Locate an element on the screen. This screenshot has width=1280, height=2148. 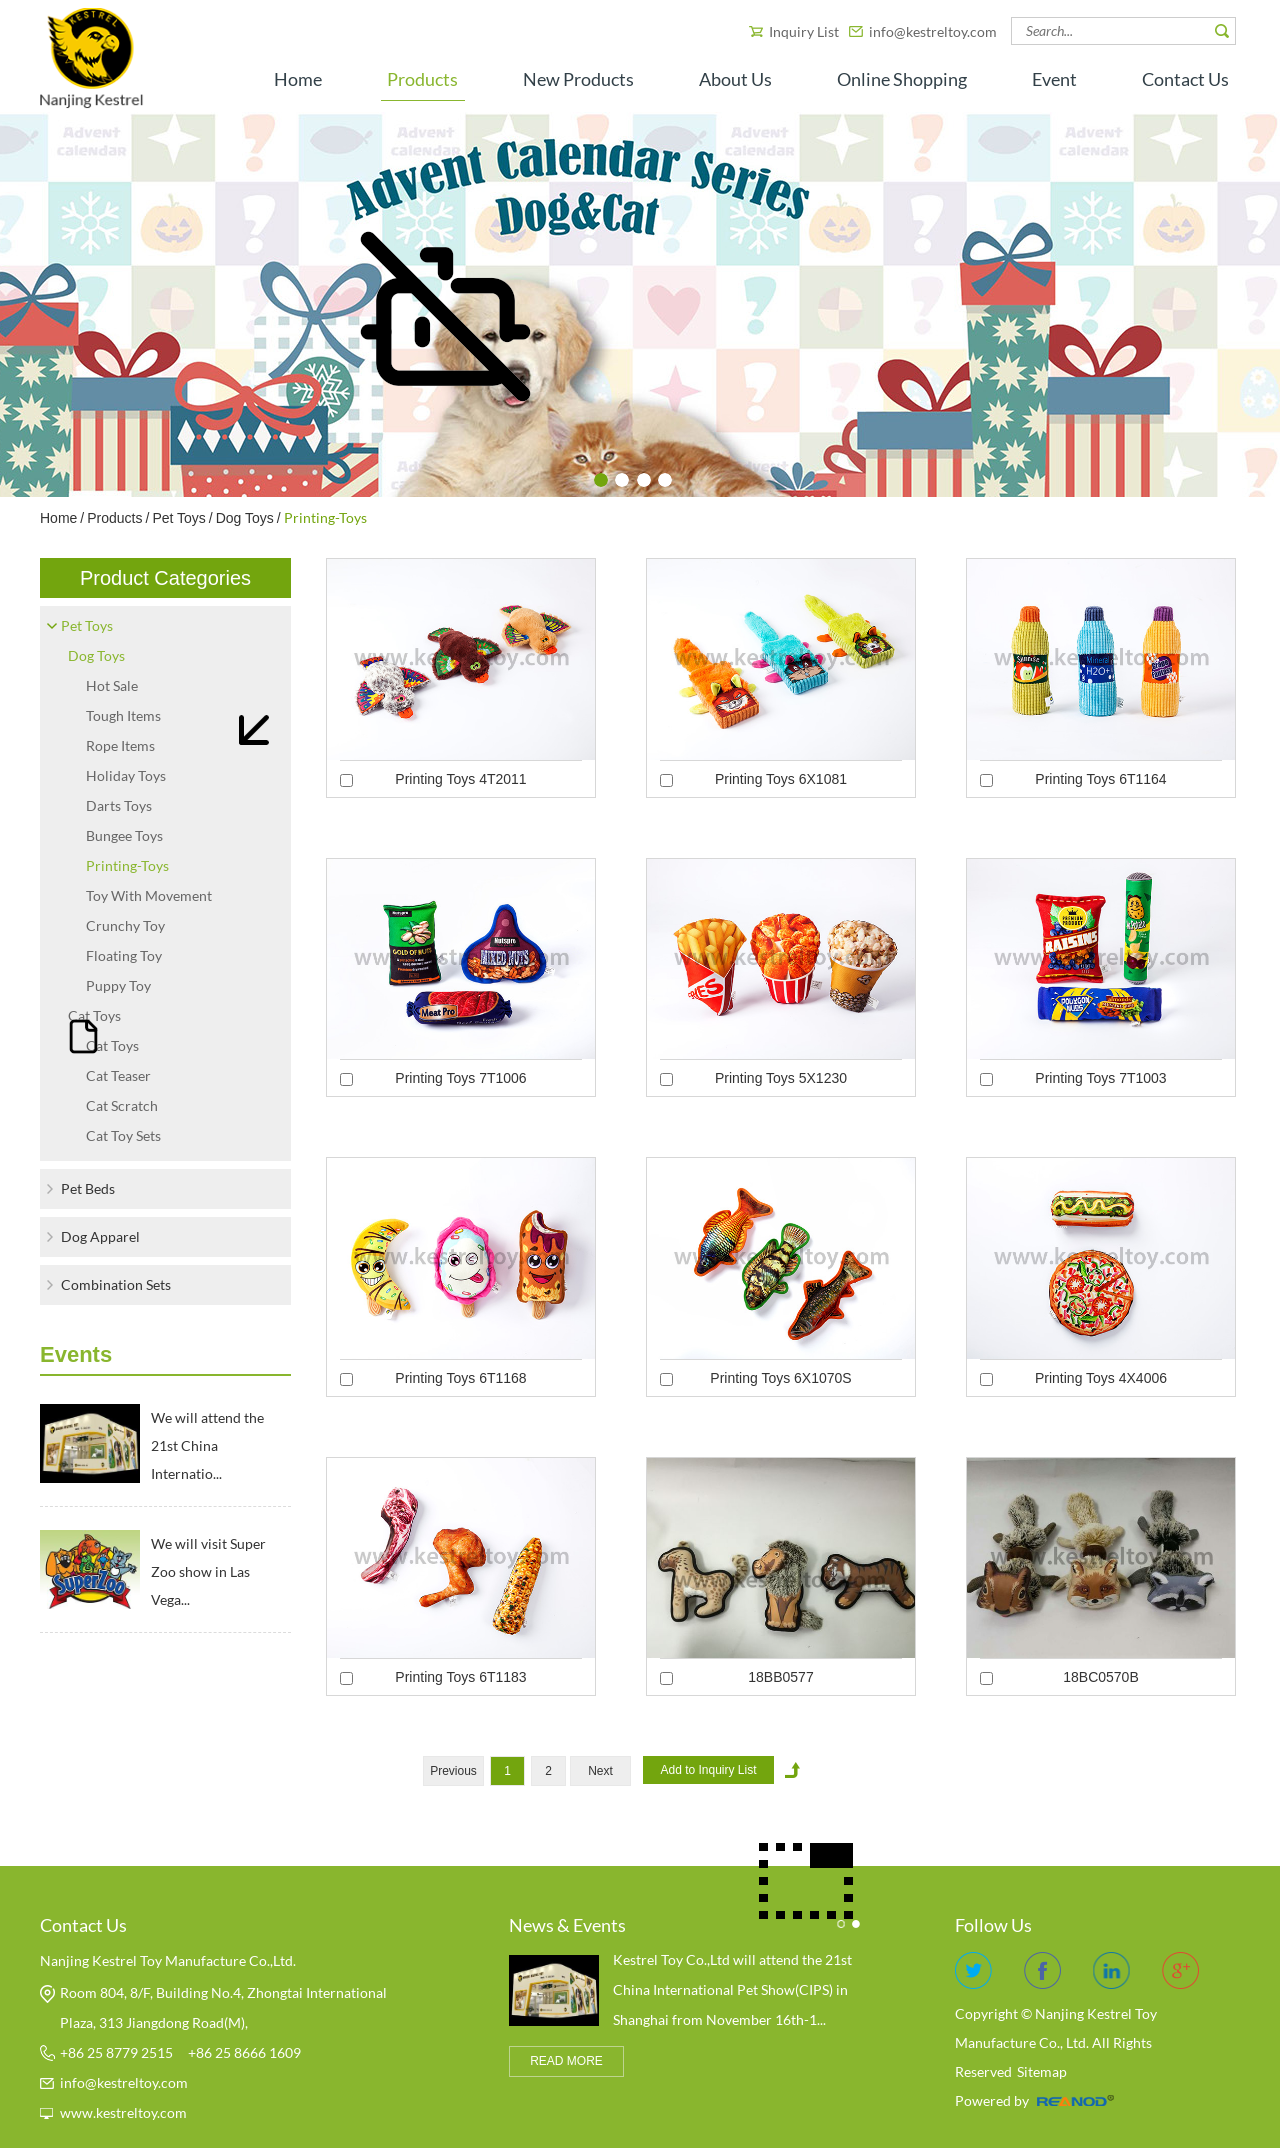
an inactive or unselected browser tab is located at coordinates (806, 1881).